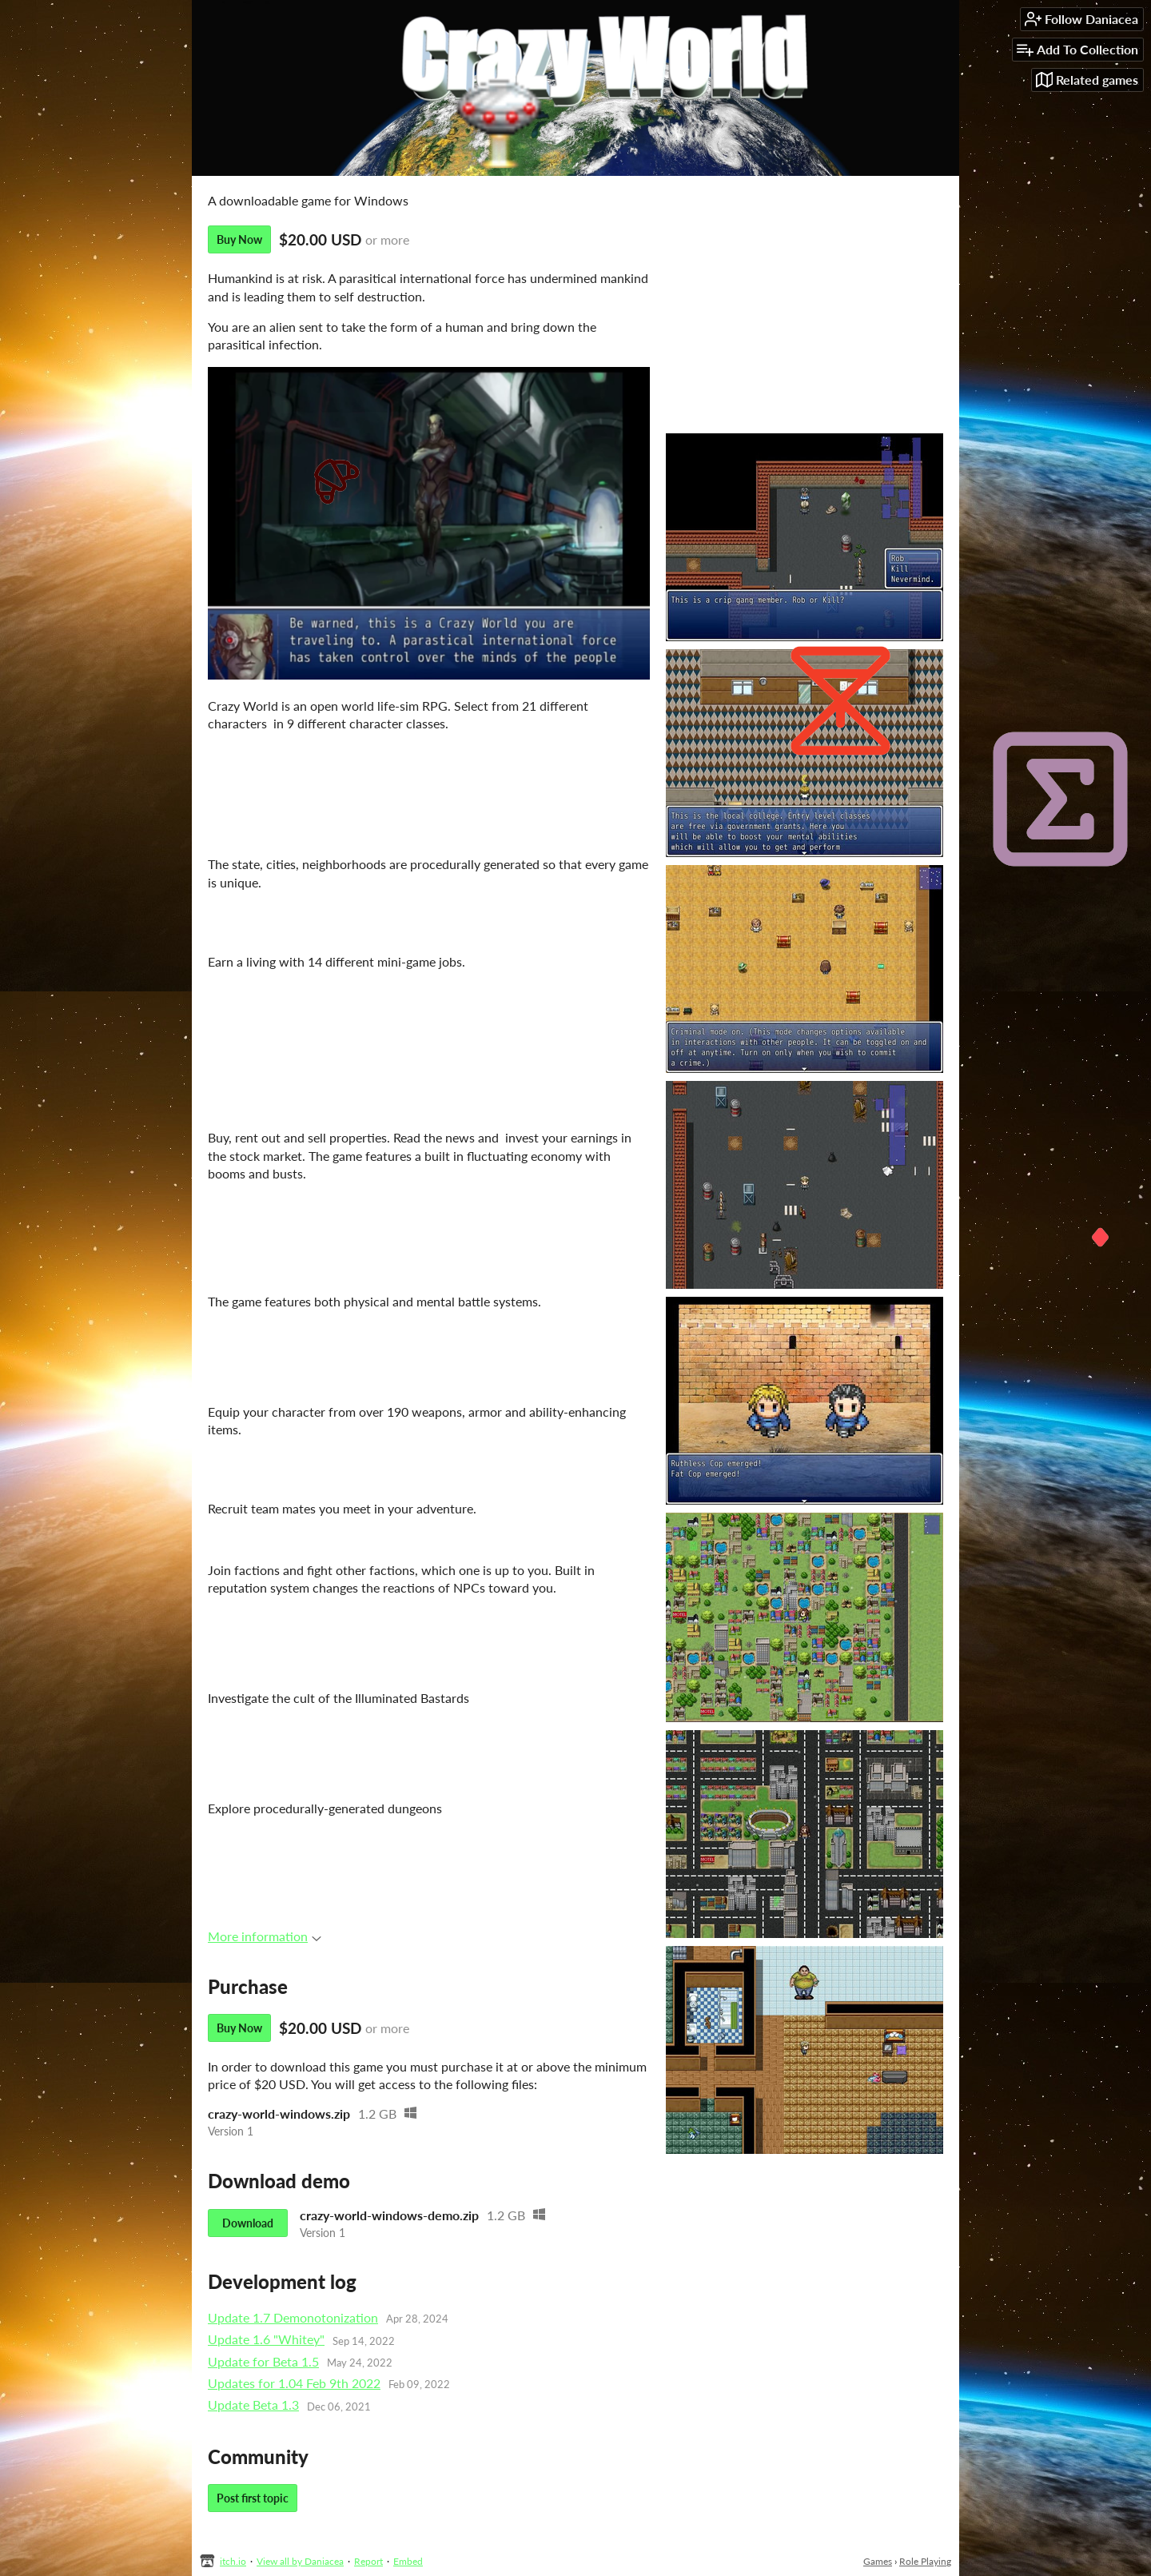 This screenshot has width=1151, height=2576. Describe the element at coordinates (1060, 799) in the screenshot. I see `access summation or mathematical functions` at that location.